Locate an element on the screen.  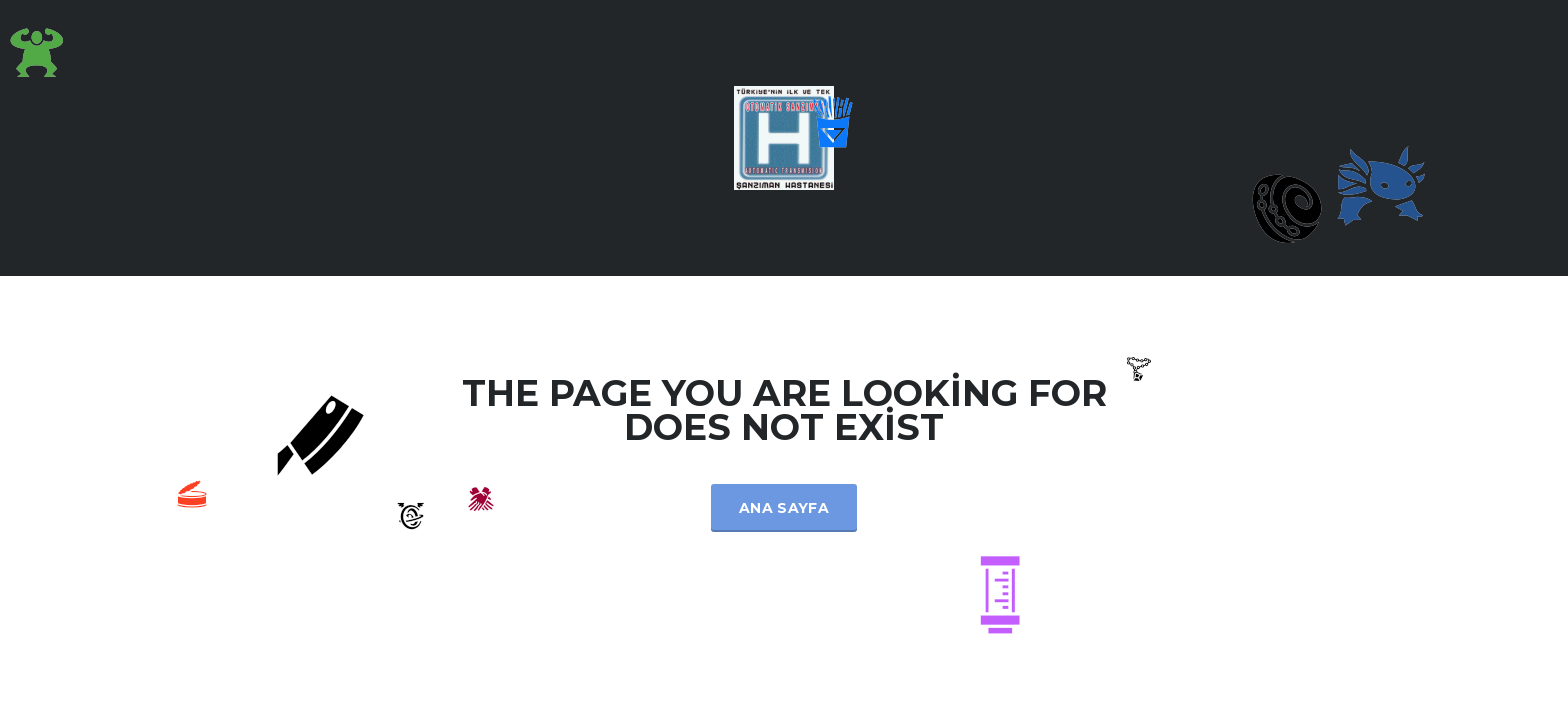
decorative shell item in a crafting game is located at coordinates (1287, 209).